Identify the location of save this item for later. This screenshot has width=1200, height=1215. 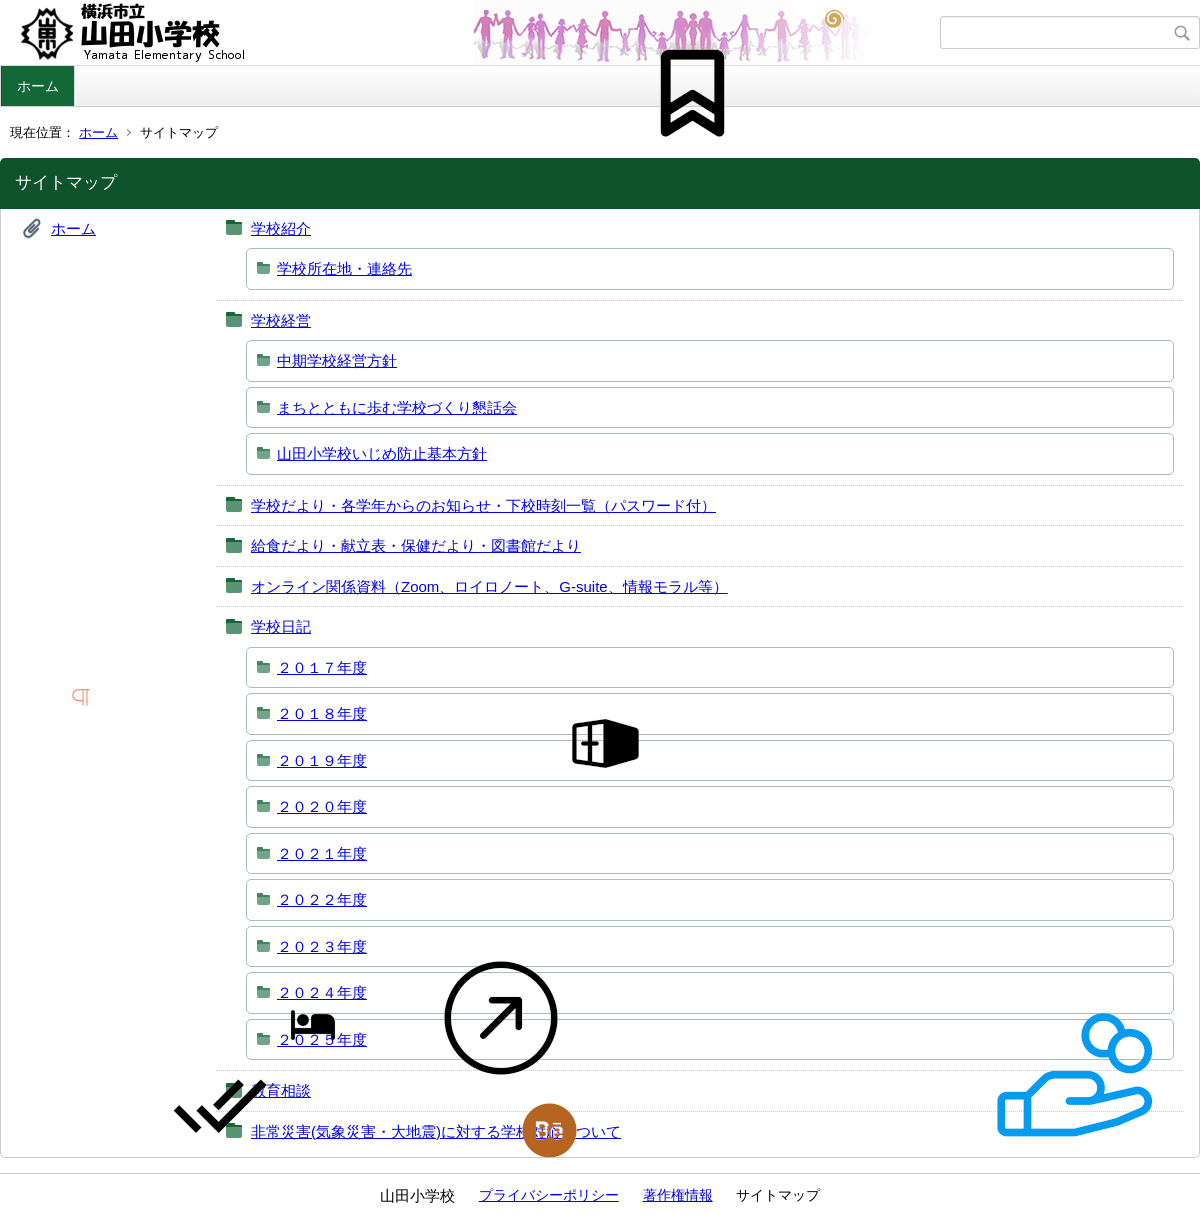
(692, 91).